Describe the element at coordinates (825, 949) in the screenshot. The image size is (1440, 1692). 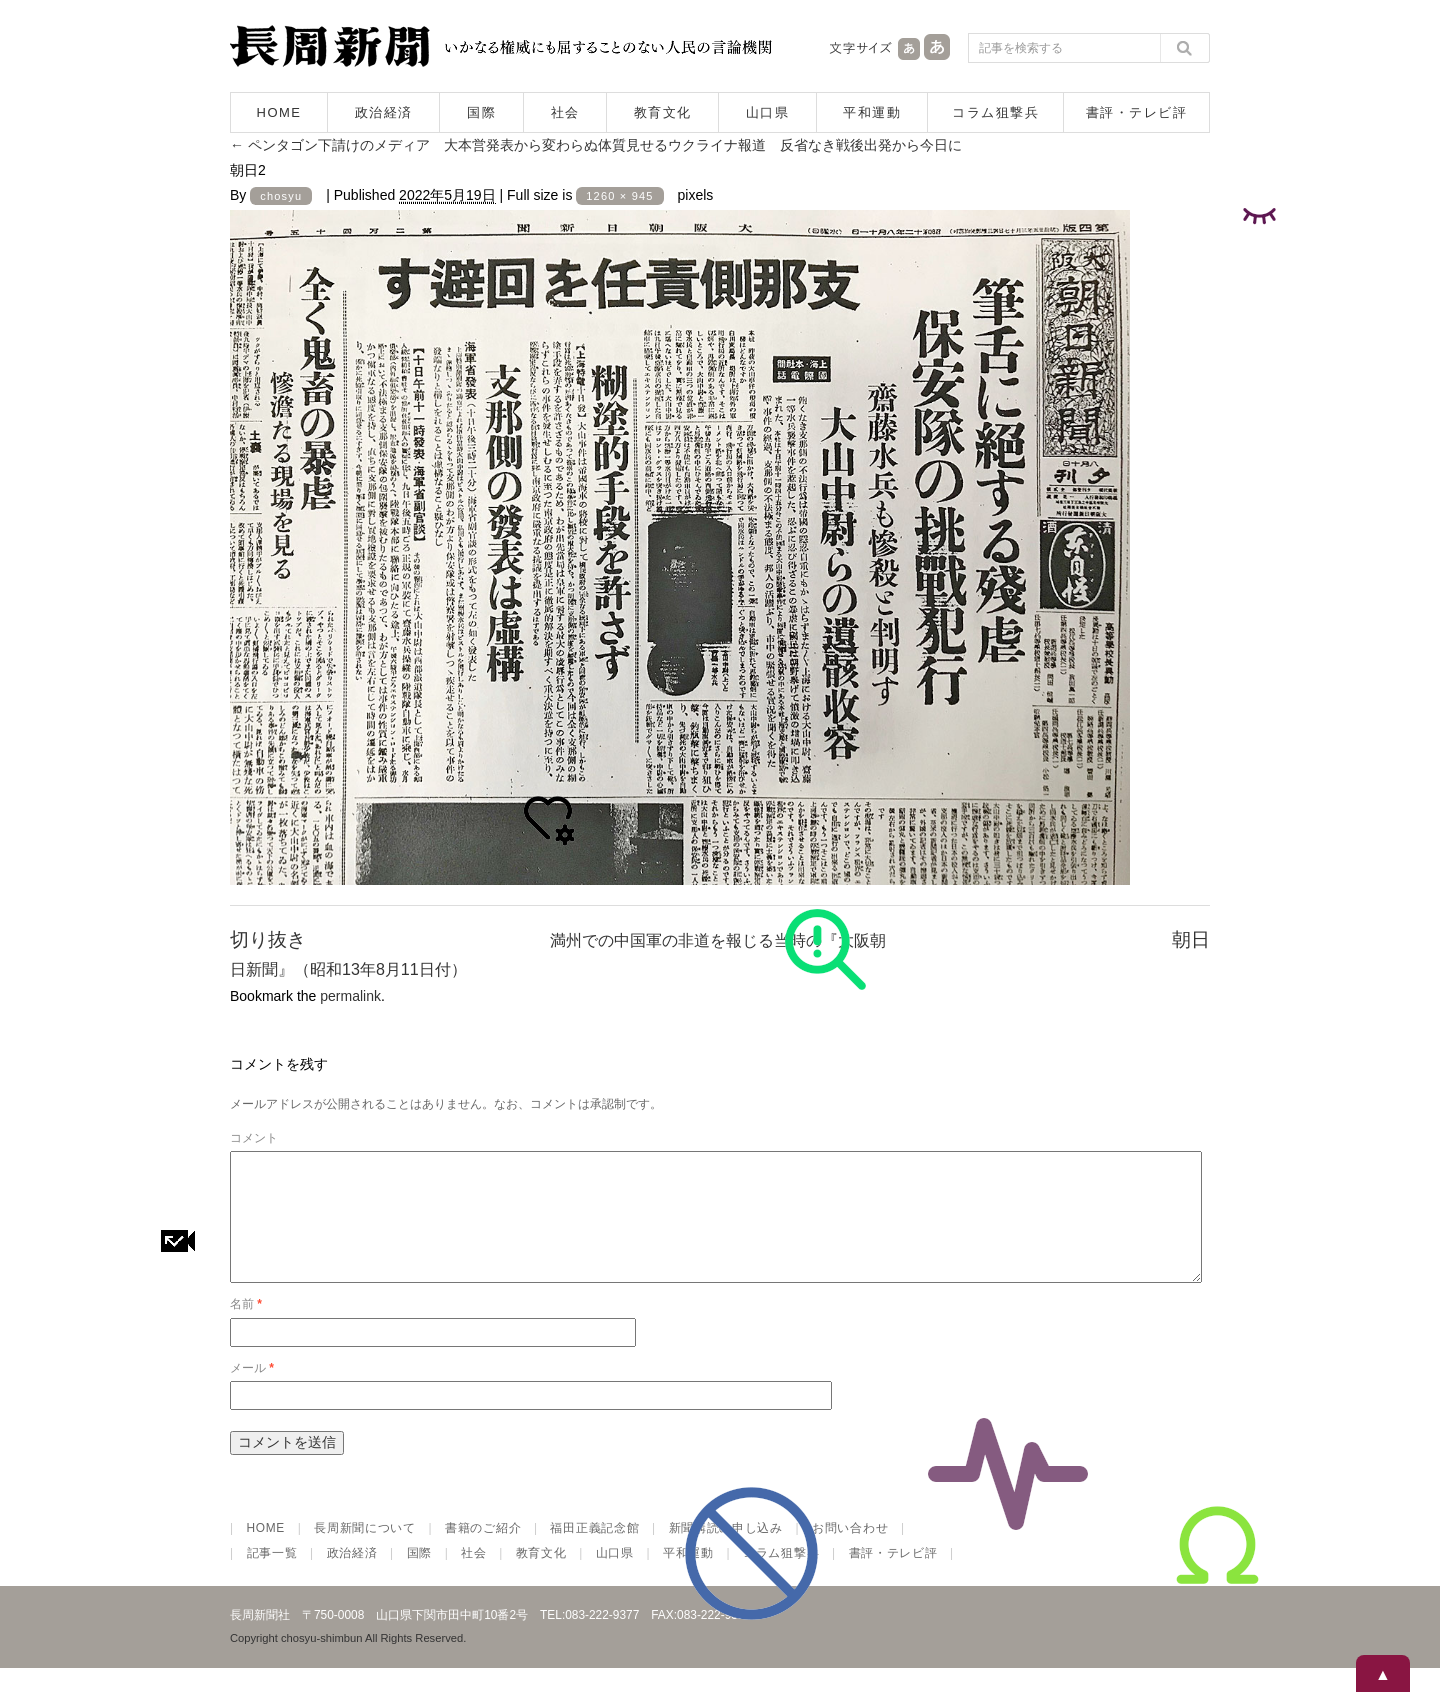
I see `search error or warning` at that location.